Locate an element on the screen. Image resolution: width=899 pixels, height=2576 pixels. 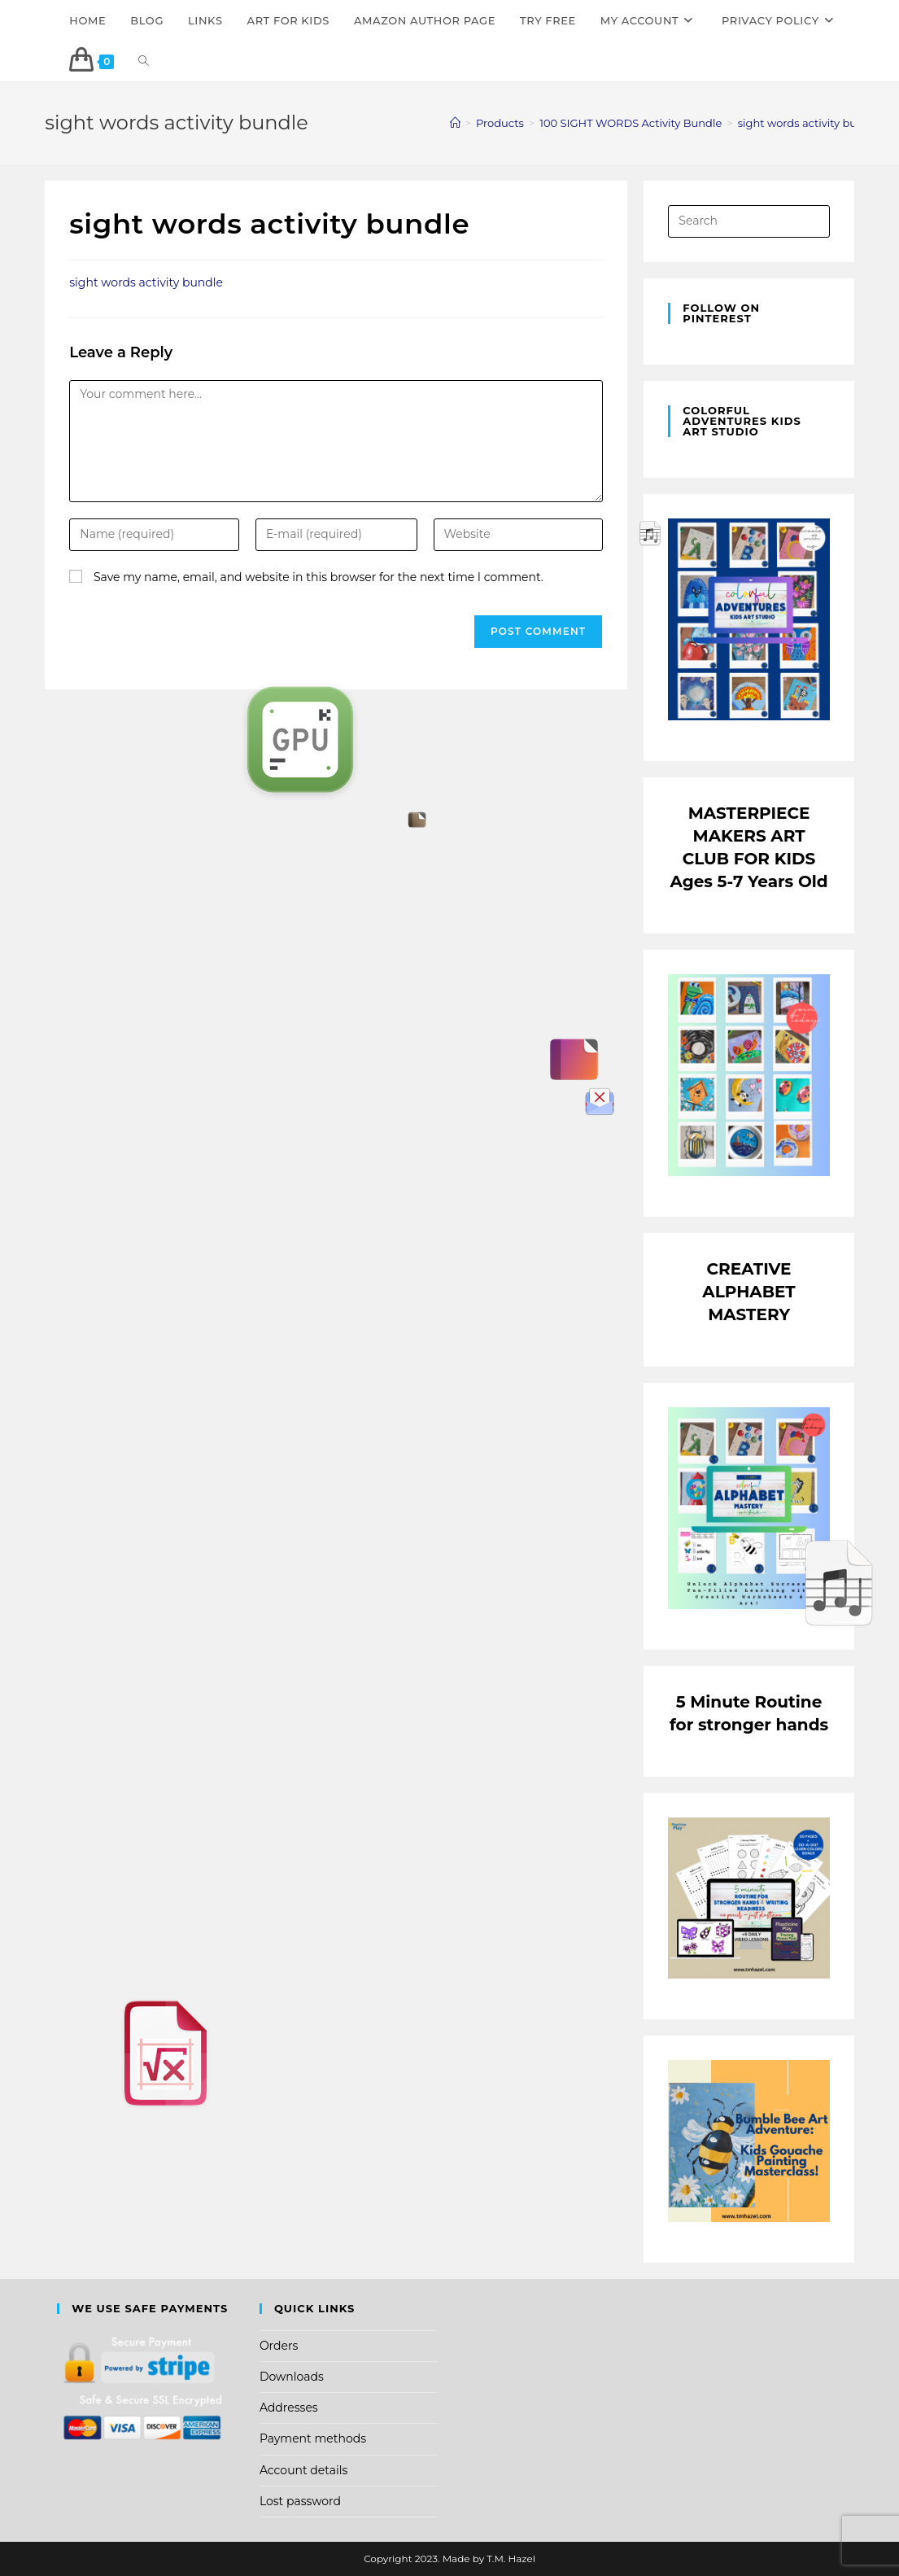
open an opendocument formula template file is located at coordinates (165, 2053).